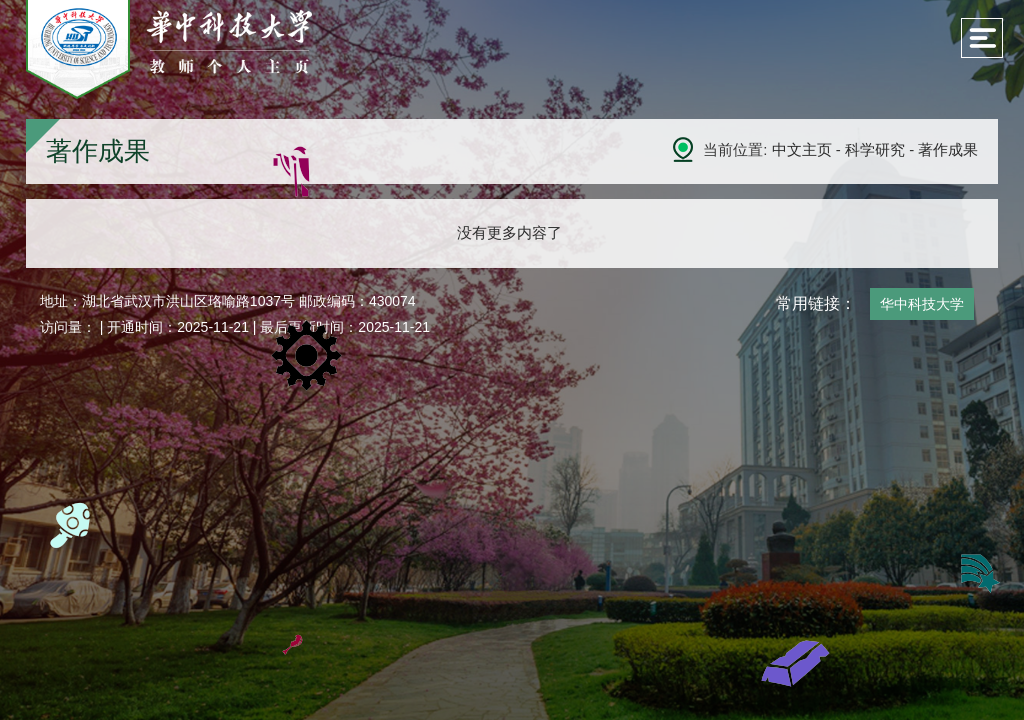  I want to click on indicates a special achievement or rare reward, so click(982, 575).